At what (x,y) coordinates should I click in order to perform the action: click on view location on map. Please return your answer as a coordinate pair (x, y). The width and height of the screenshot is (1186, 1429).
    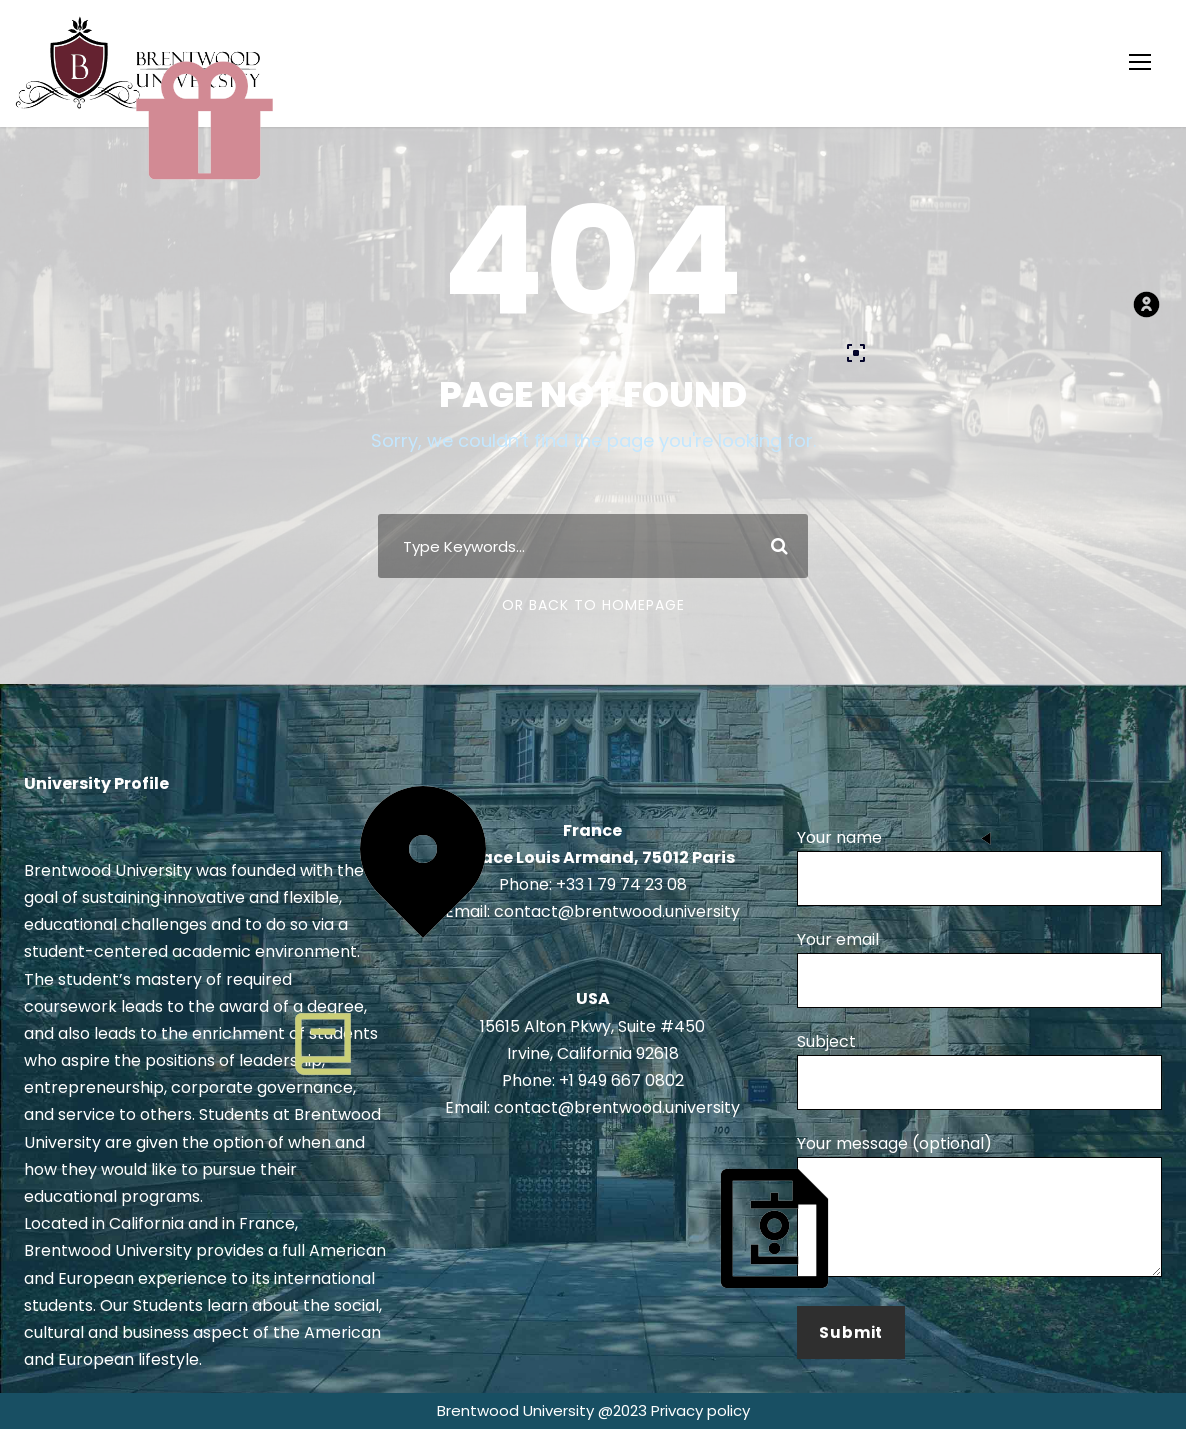
    Looking at the image, I should click on (423, 856).